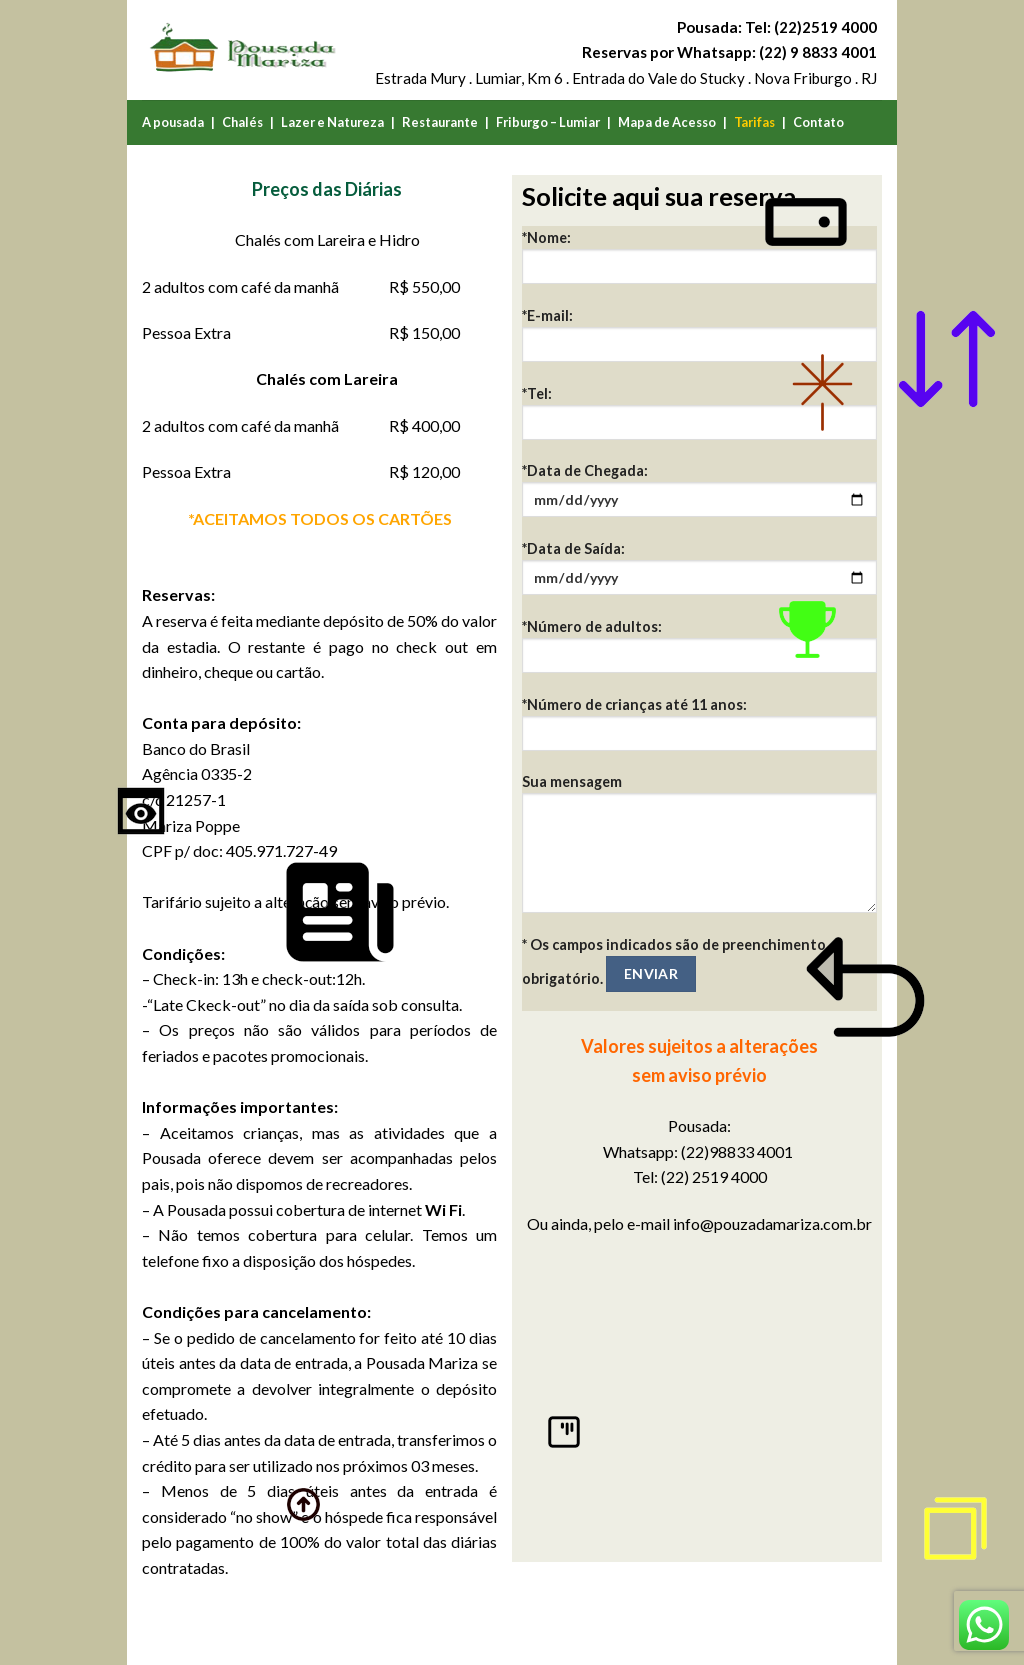 The image size is (1024, 1665). Describe the element at coordinates (303, 1504) in the screenshot. I see `upload a file or content` at that location.